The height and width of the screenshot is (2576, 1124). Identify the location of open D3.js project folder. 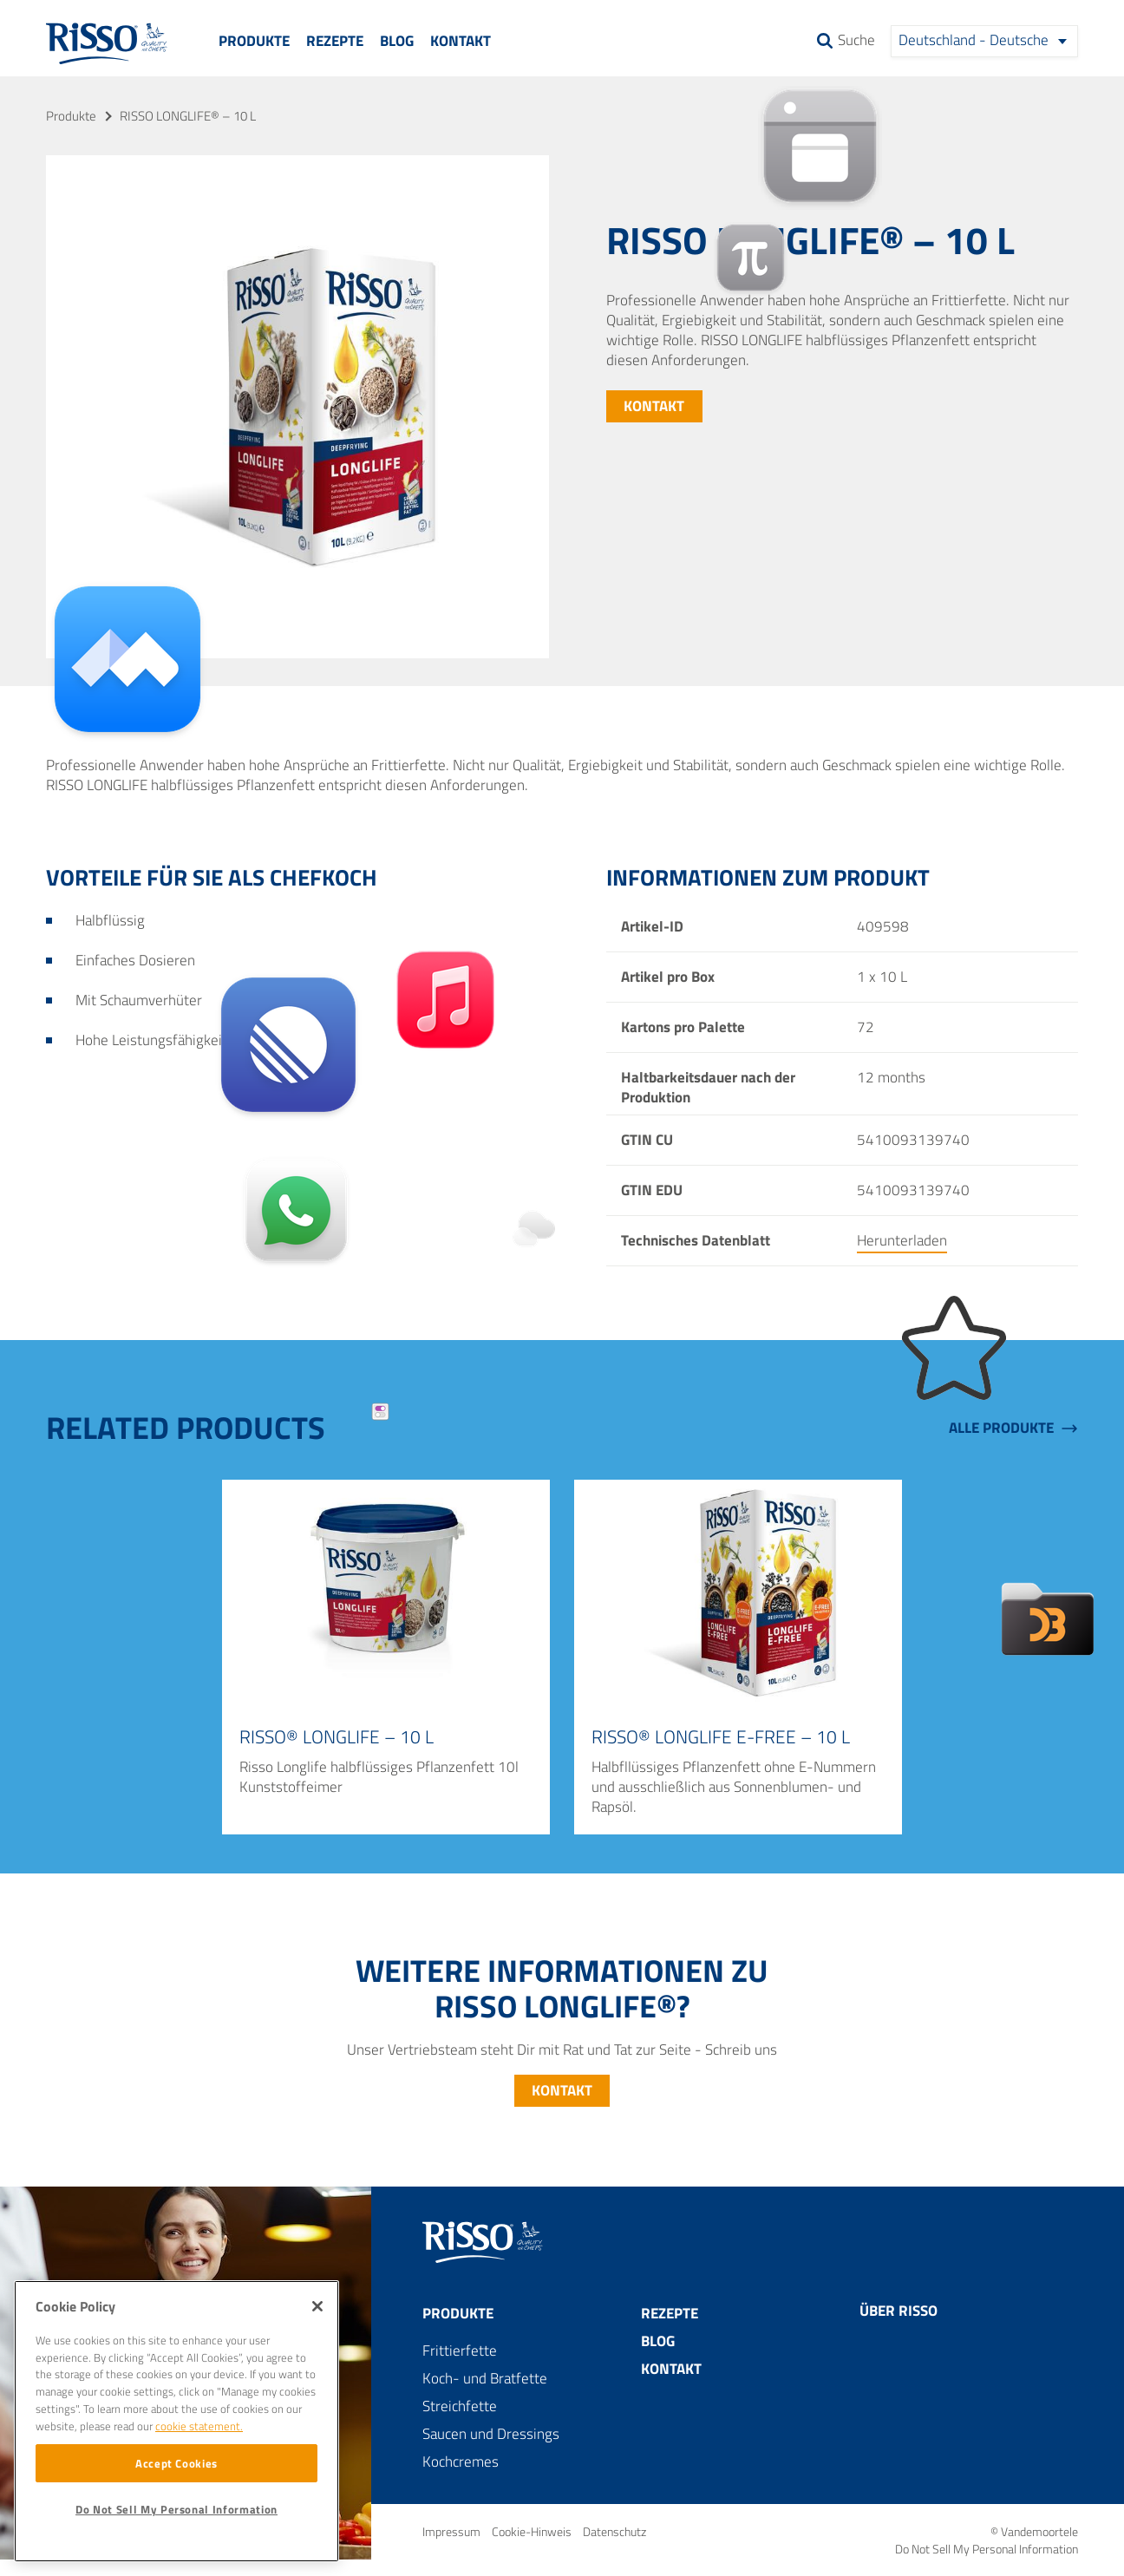
(1047, 1621).